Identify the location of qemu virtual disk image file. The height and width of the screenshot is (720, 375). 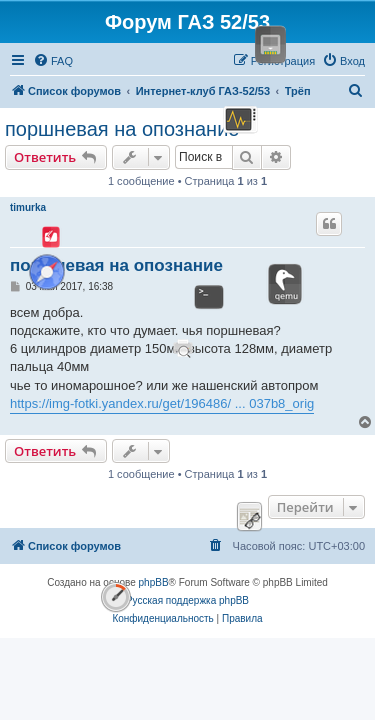
(285, 284).